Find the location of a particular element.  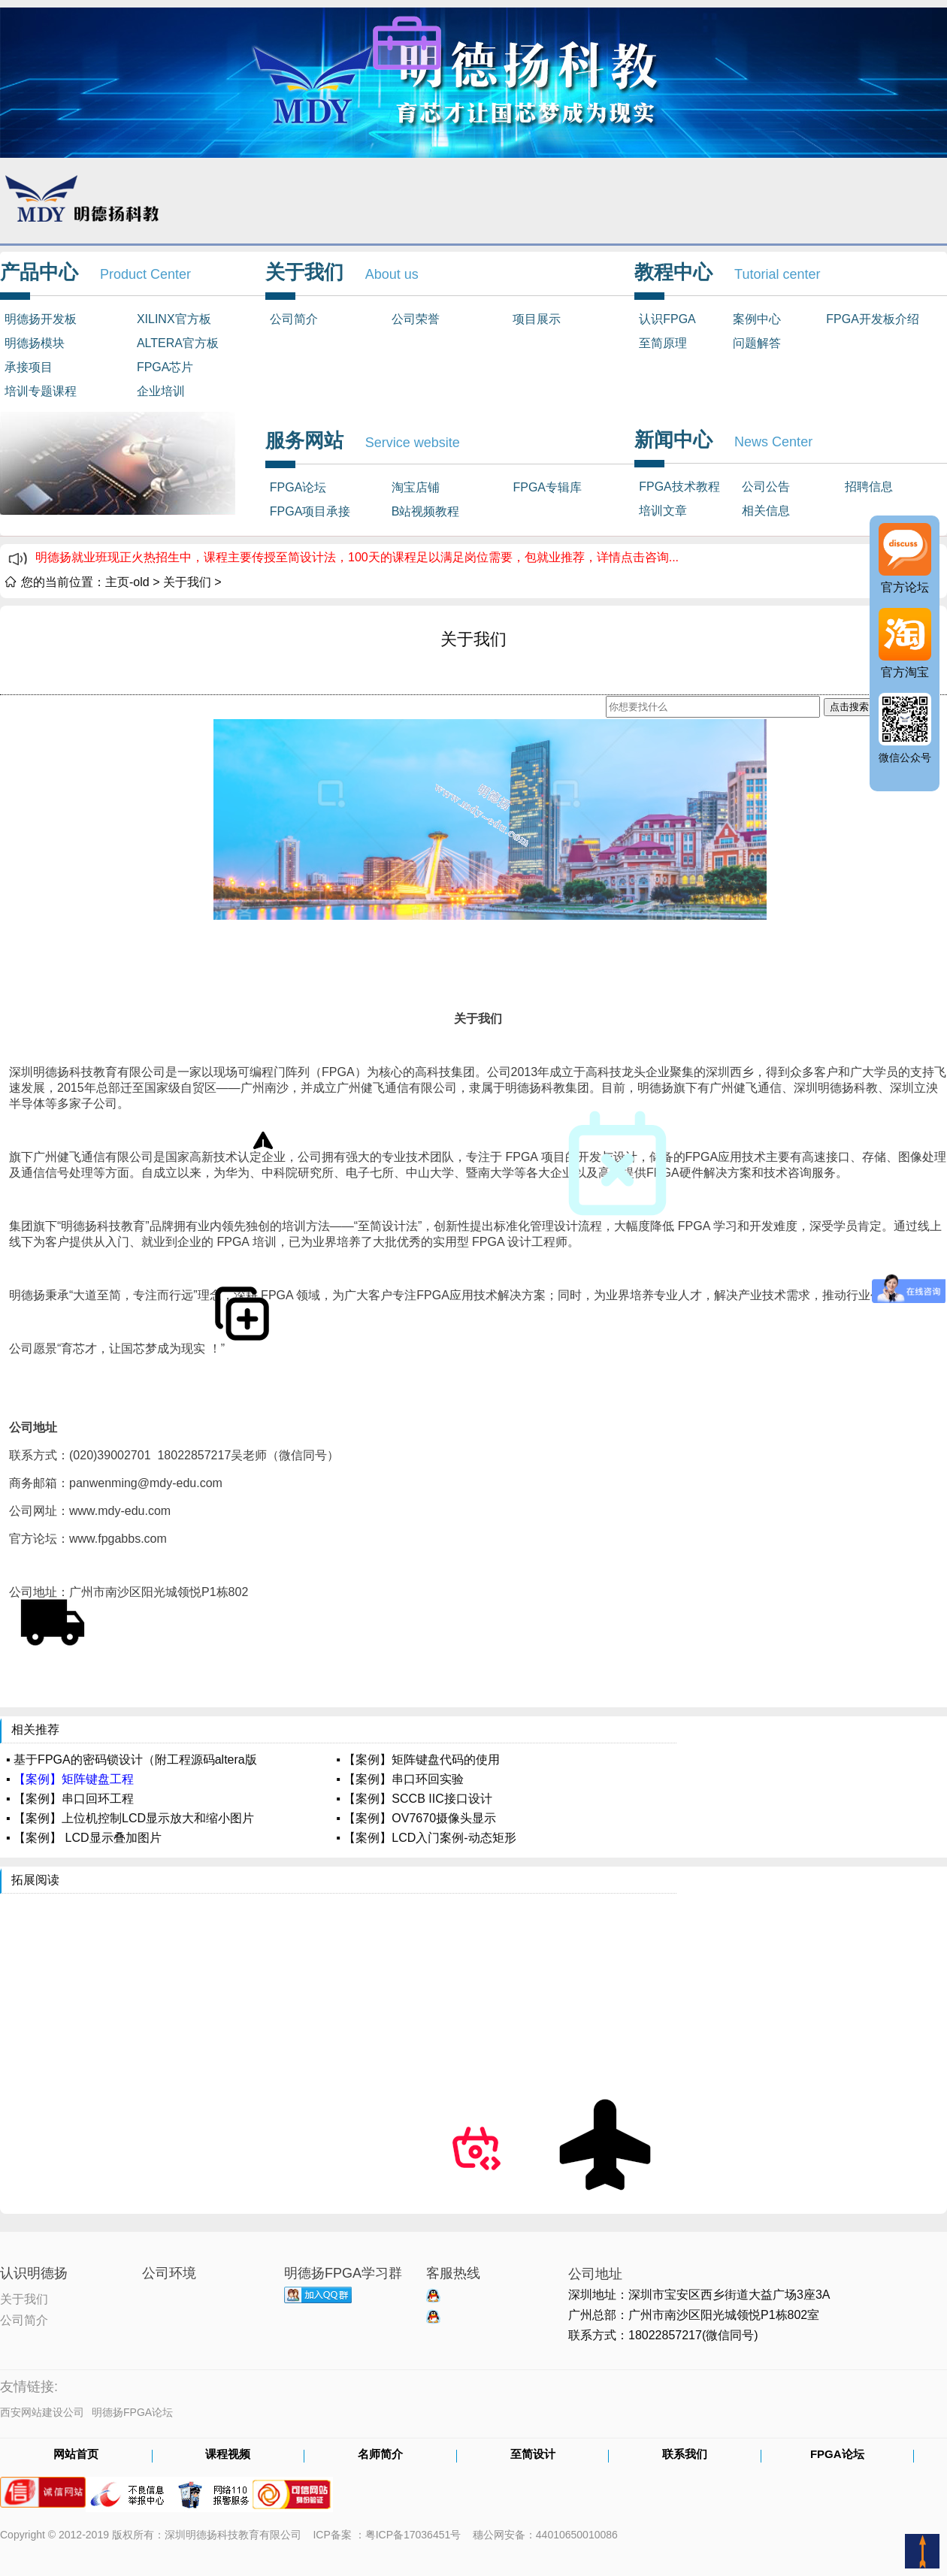

send a message is located at coordinates (263, 1141).